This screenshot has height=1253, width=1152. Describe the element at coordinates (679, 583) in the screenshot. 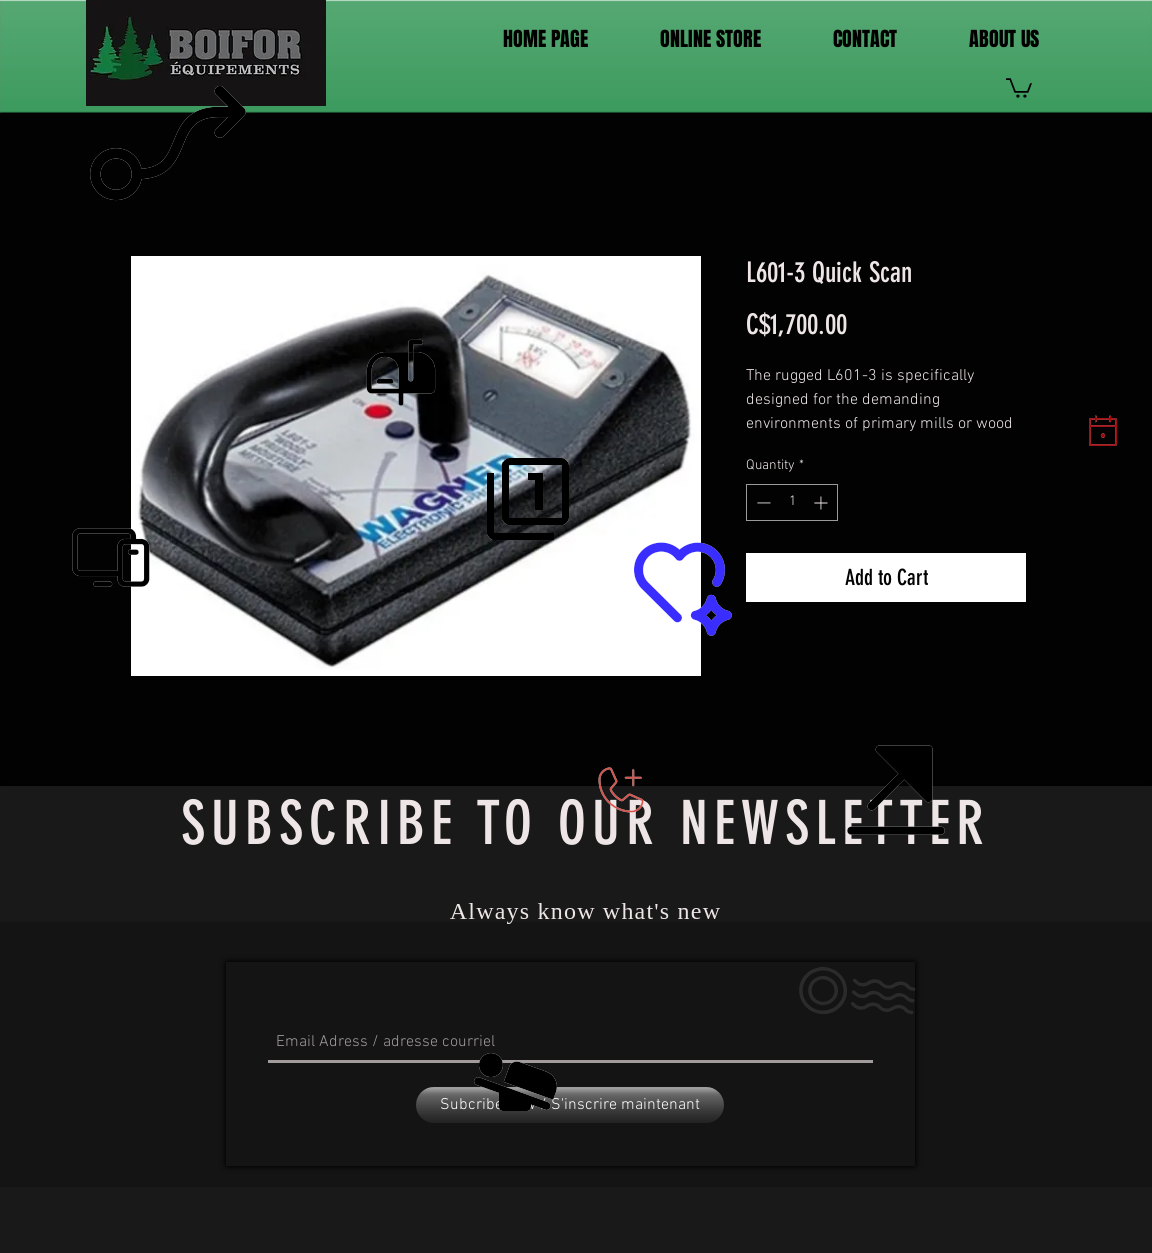

I see `add to favorites with AI-powered recommendations` at that location.